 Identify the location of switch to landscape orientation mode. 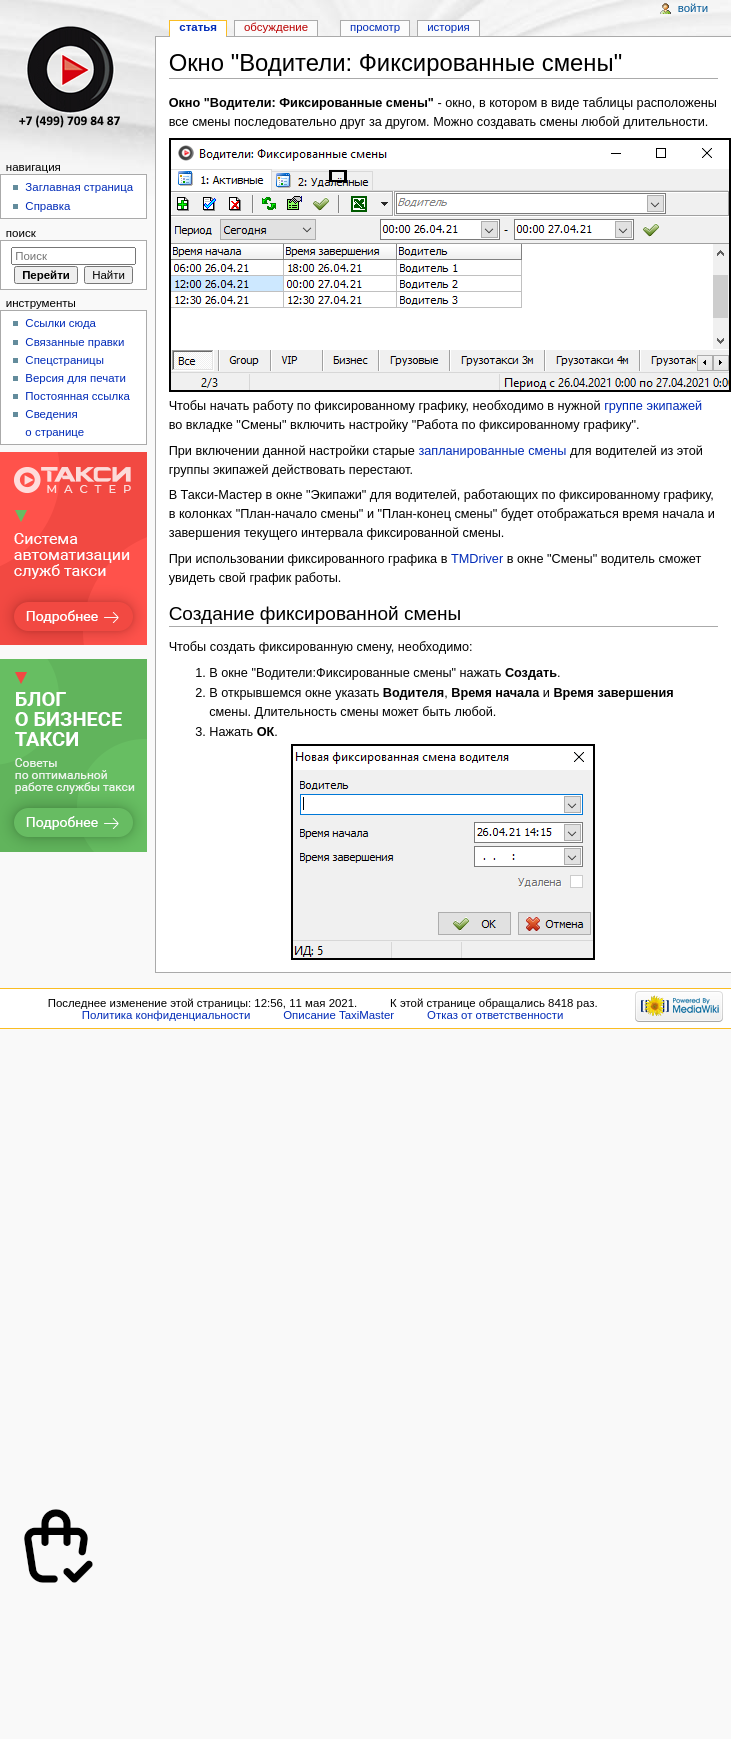
(338, 176).